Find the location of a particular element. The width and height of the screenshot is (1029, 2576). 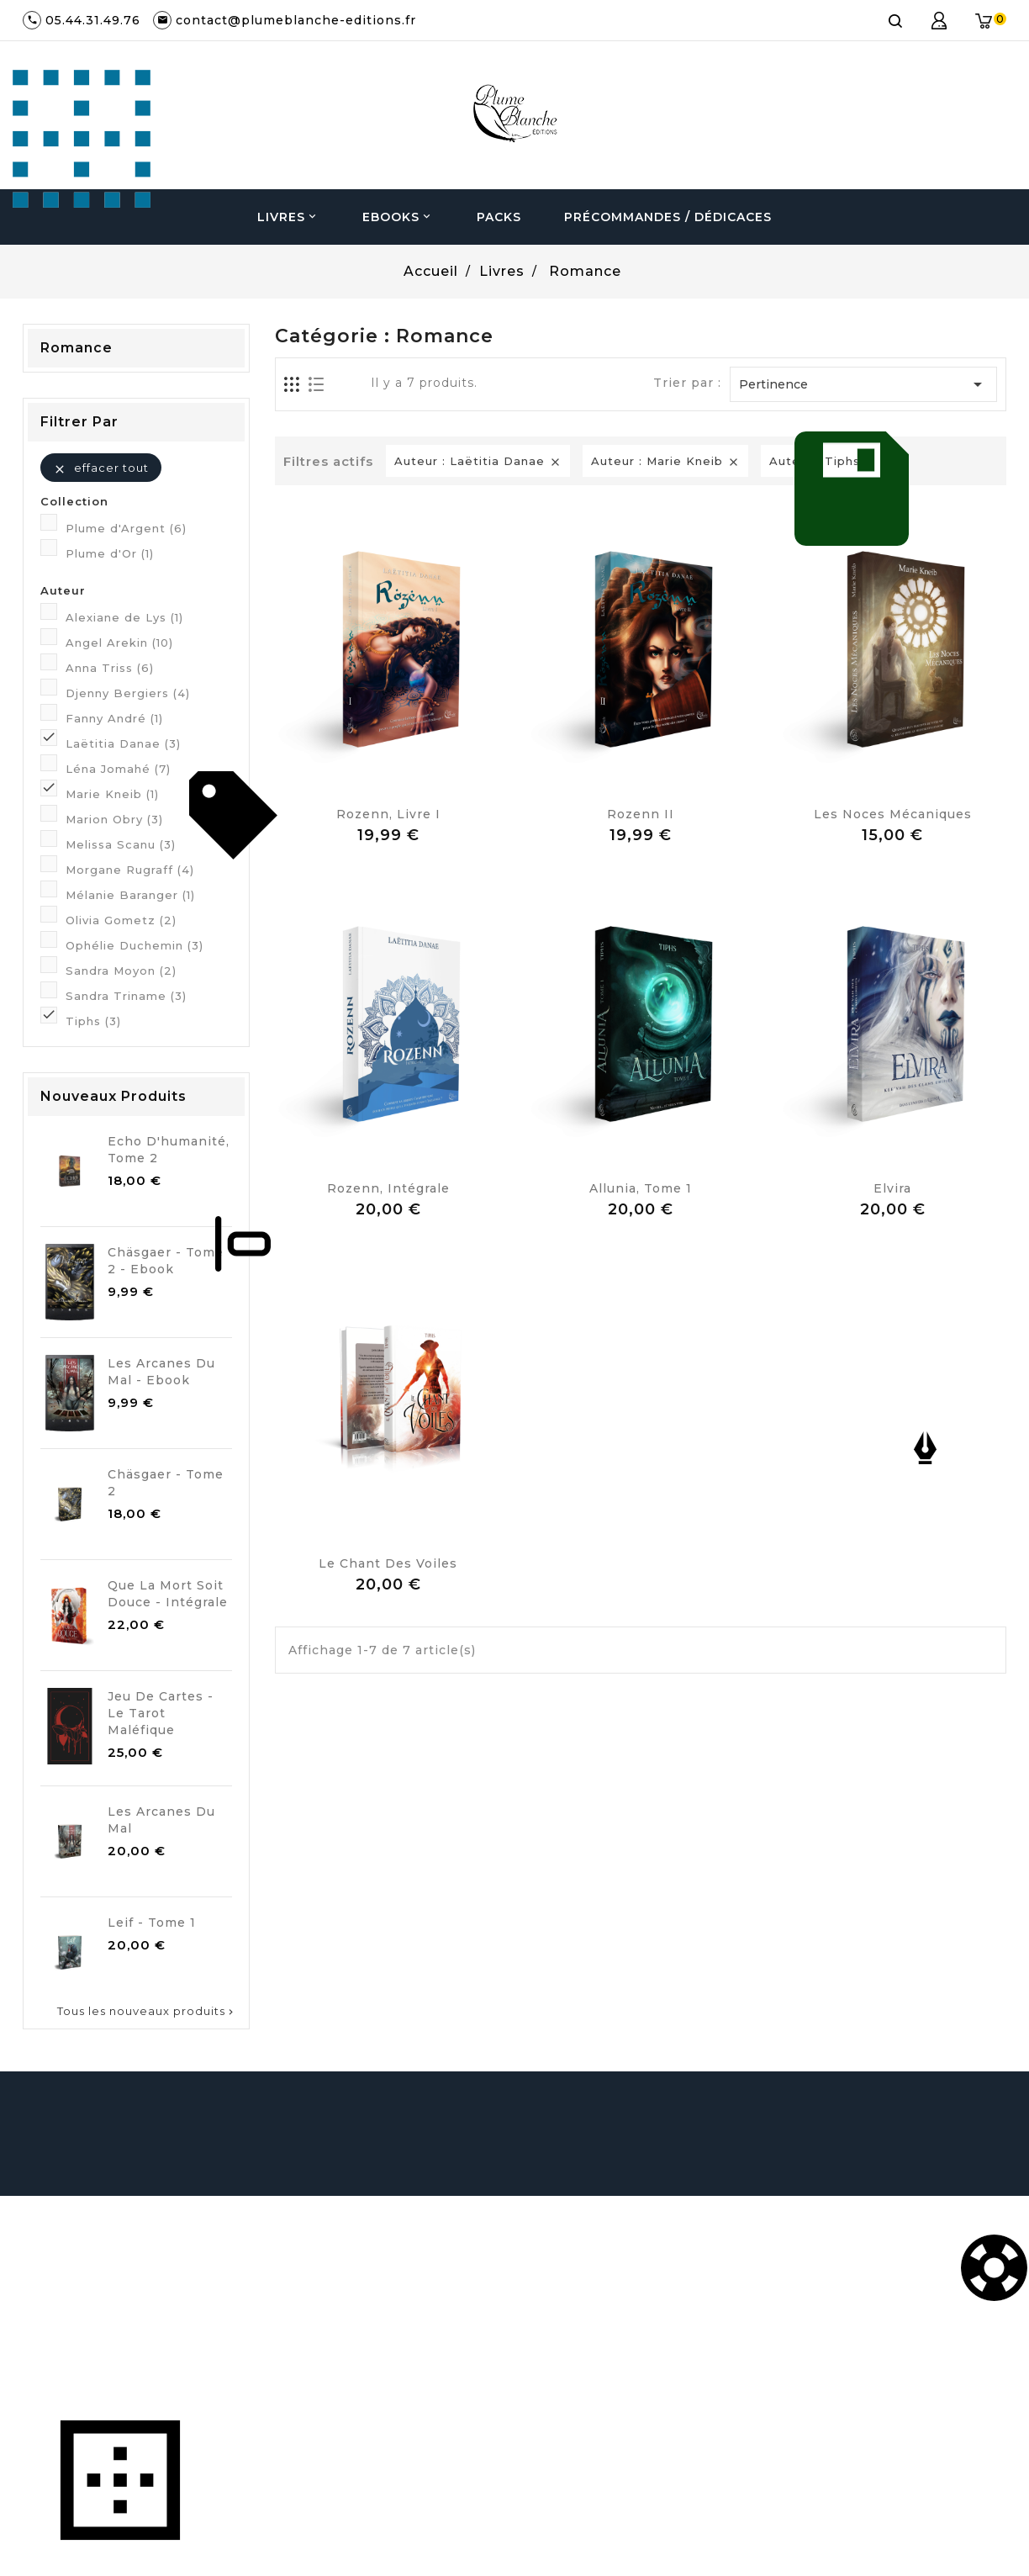

remove all borders from selected cells or elements is located at coordinates (82, 139).